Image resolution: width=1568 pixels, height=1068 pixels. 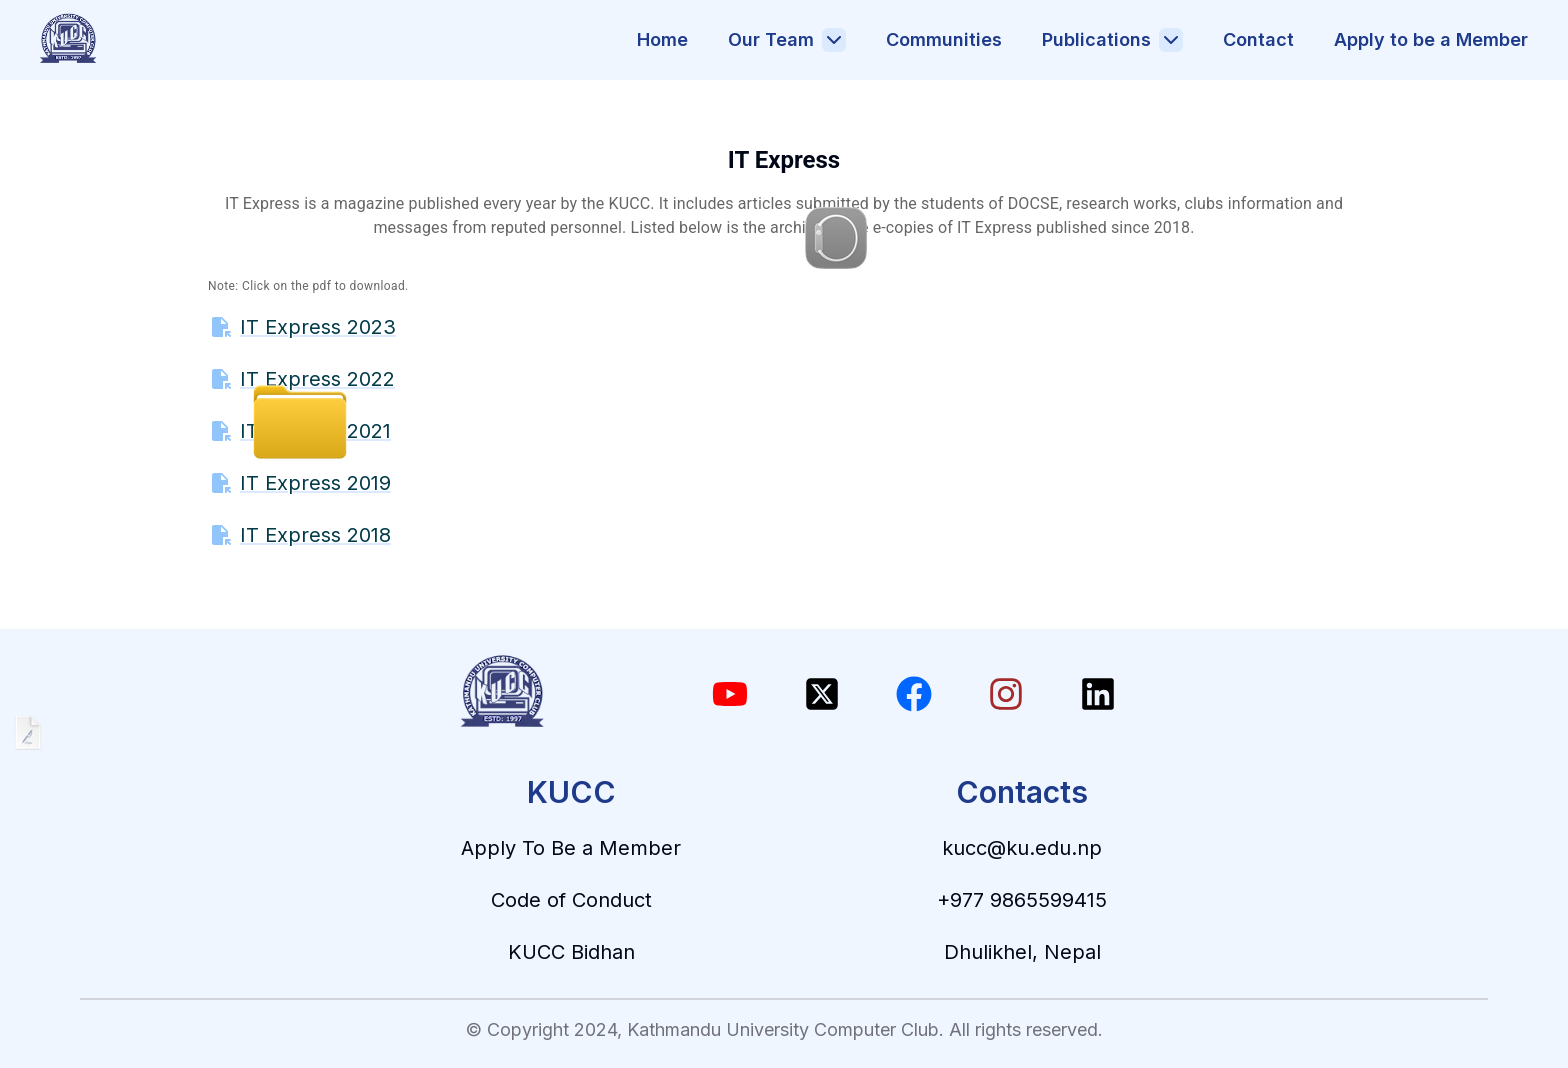 What do you see at coordinates (836, 238) in the screenshot?
I see `open the Apple Watch companion app` at bounding box center [836, 238].